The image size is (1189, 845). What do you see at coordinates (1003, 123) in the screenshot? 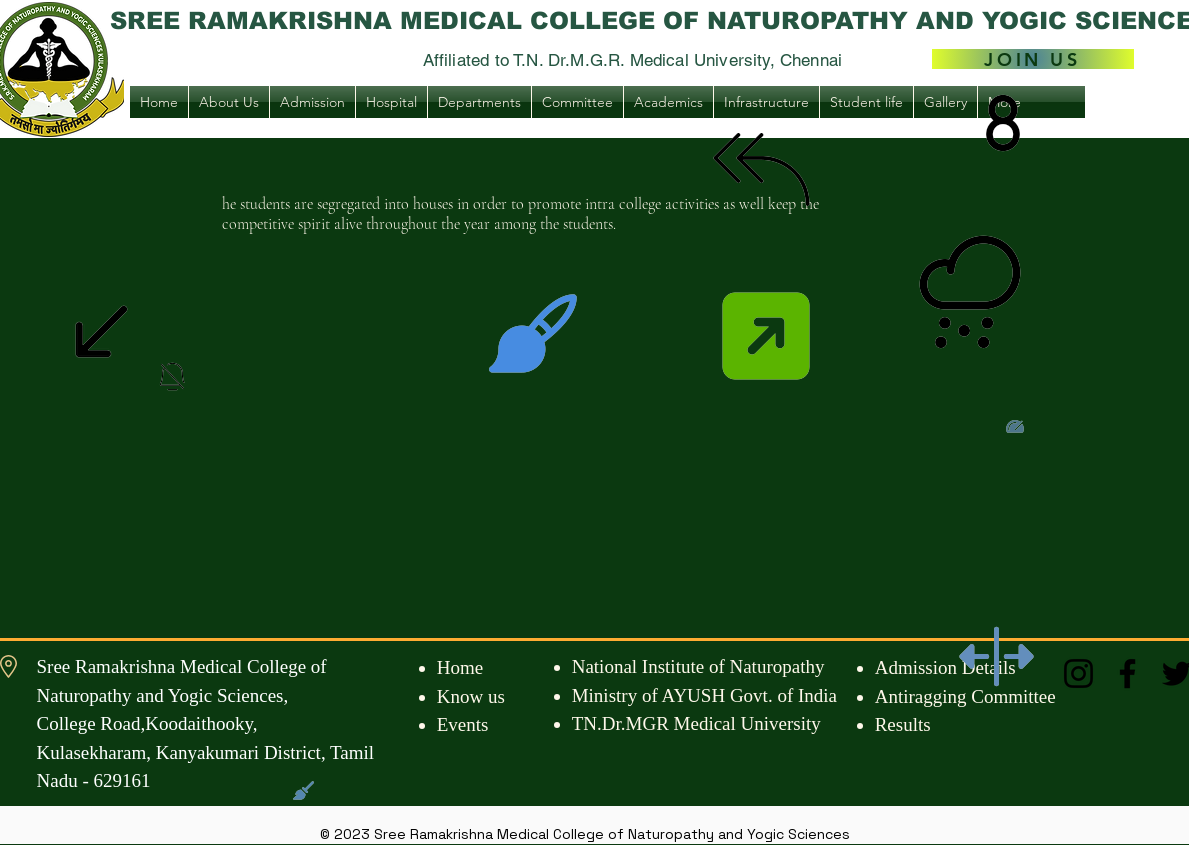
I see `indicates the number eight in a list or sequence` at bounding box center [1003, 123].